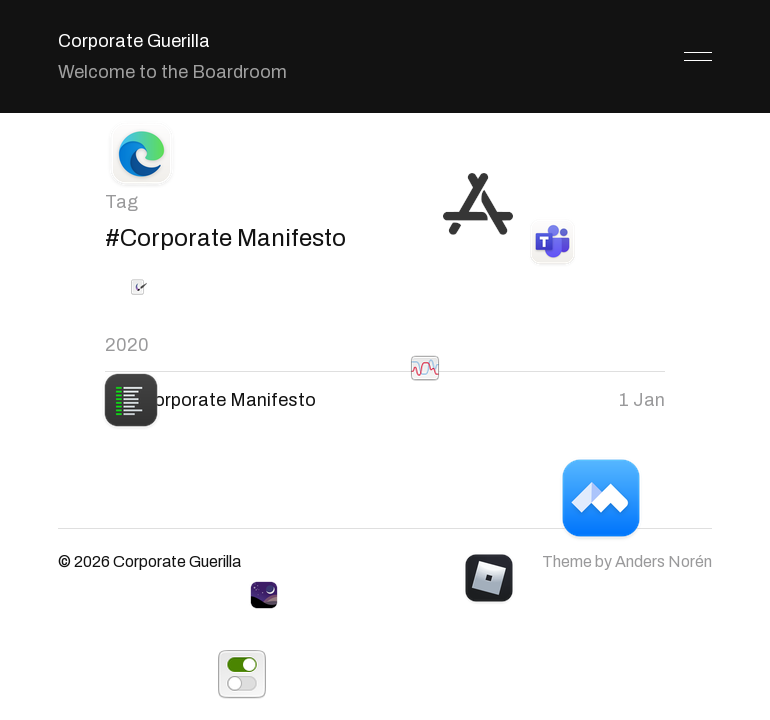 This screenshot has width=770, height=720. I want to click on open meeting or video conferencing app, so click(601, 498).